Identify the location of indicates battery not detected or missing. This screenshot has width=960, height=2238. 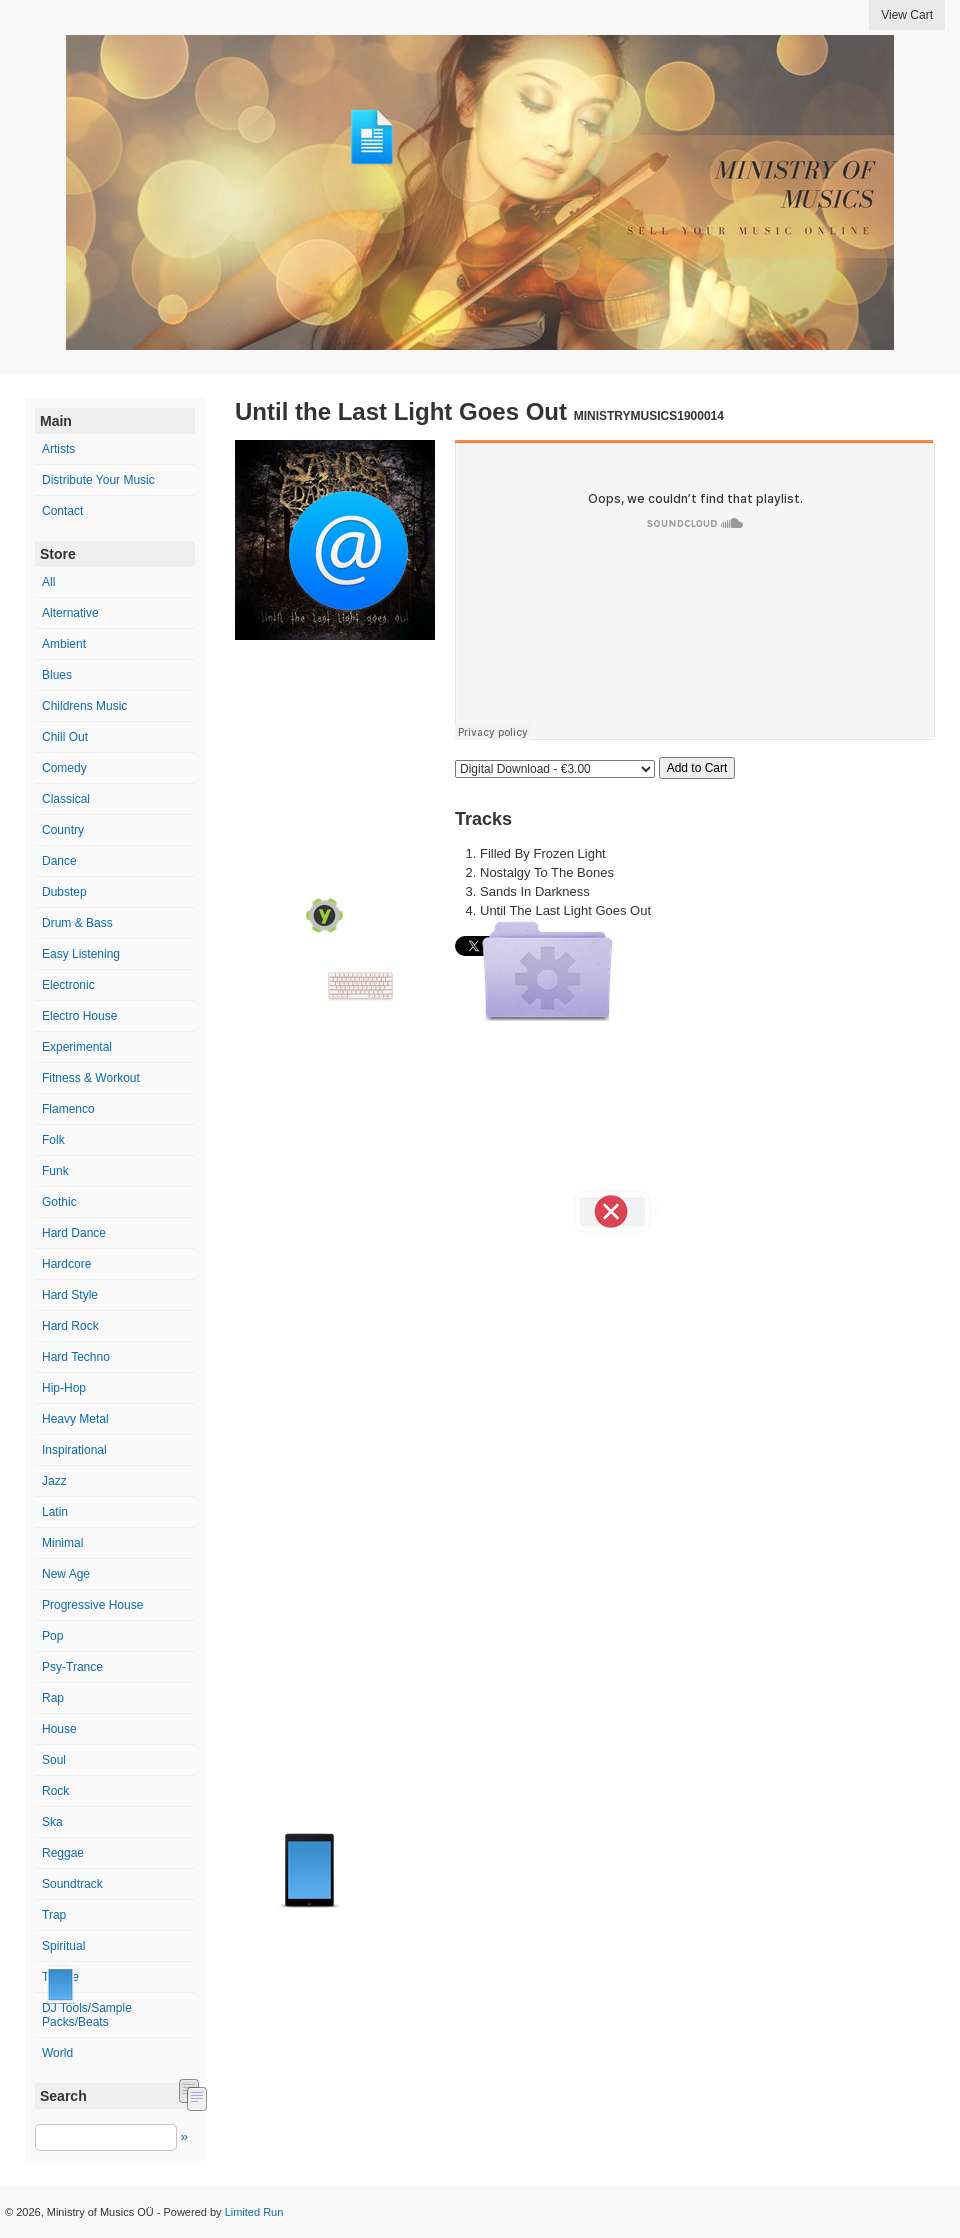
(616, 1211).